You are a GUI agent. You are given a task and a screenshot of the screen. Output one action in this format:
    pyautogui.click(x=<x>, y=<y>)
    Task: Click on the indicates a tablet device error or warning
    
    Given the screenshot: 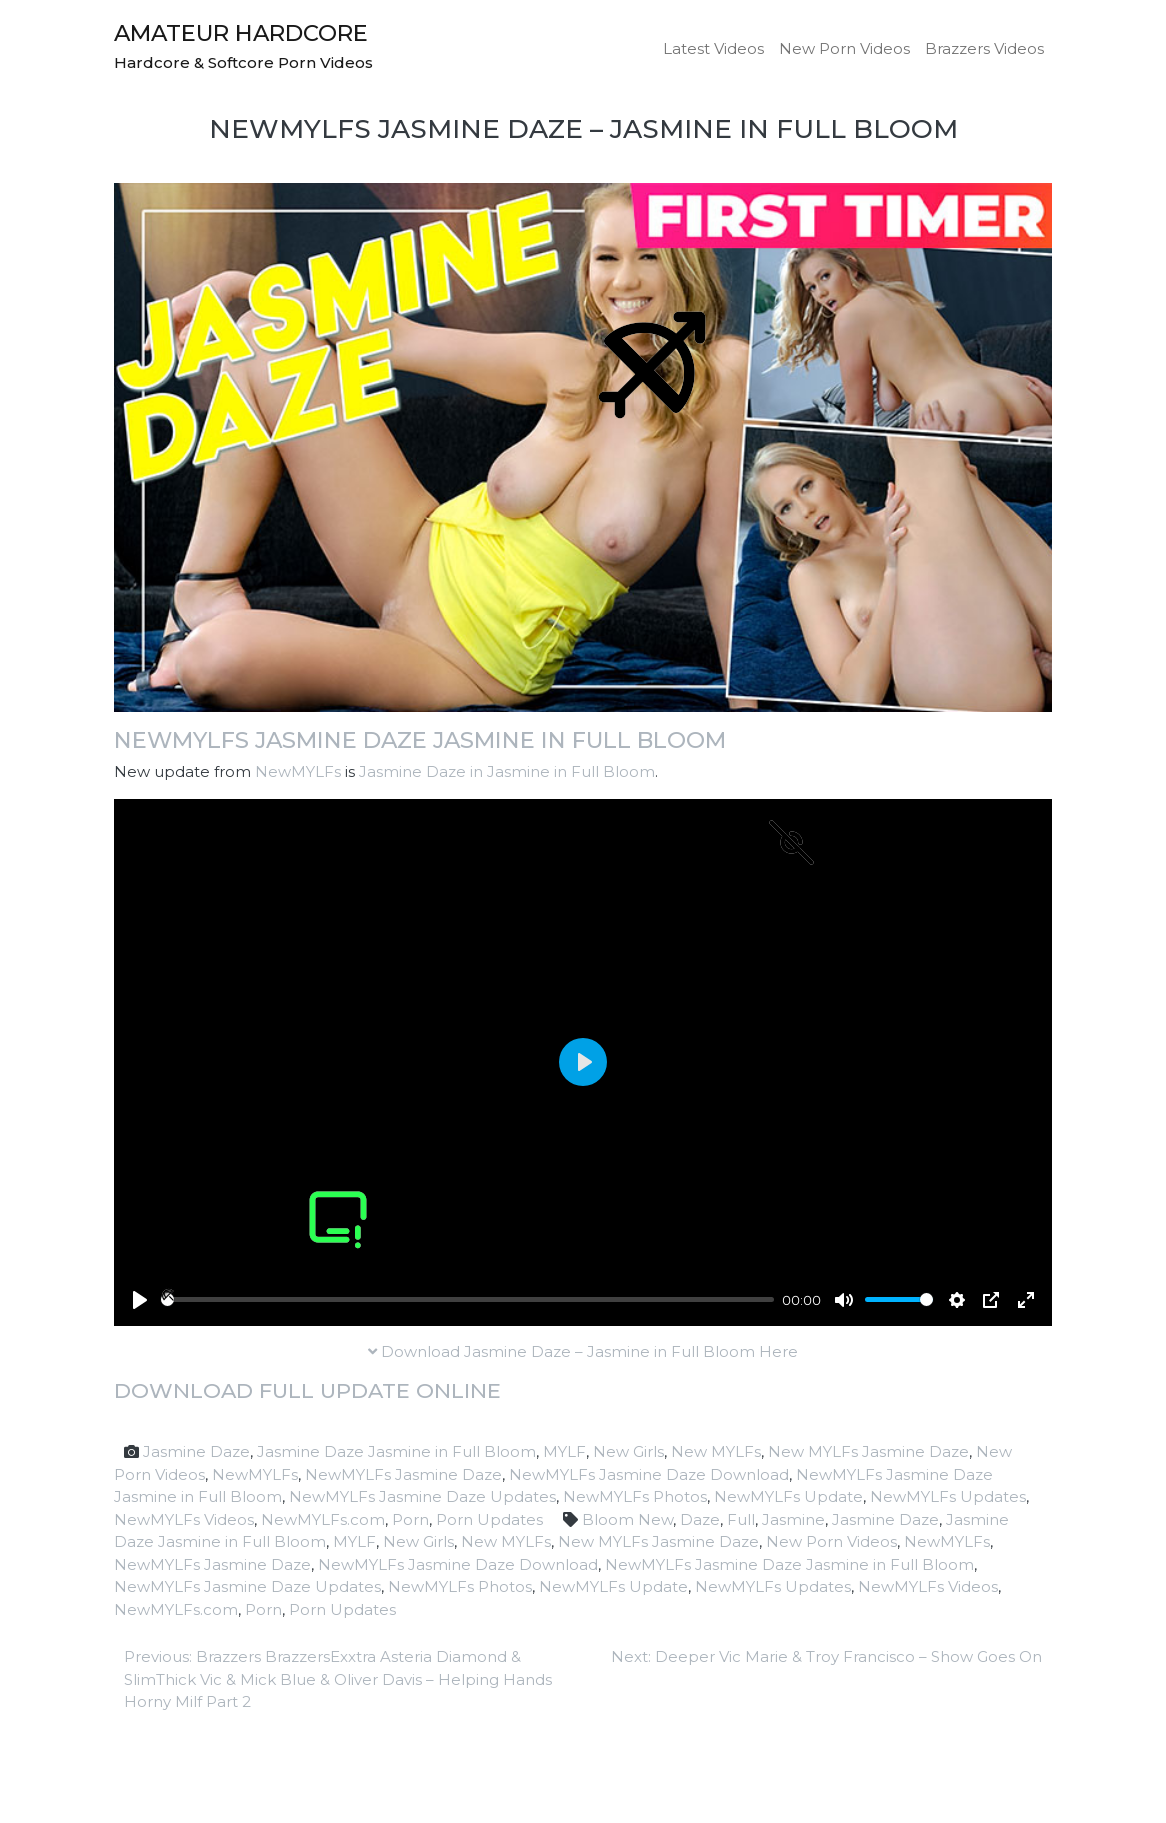 What is the action you would take?
    pyautogui.click(x=338, y=1217)
    